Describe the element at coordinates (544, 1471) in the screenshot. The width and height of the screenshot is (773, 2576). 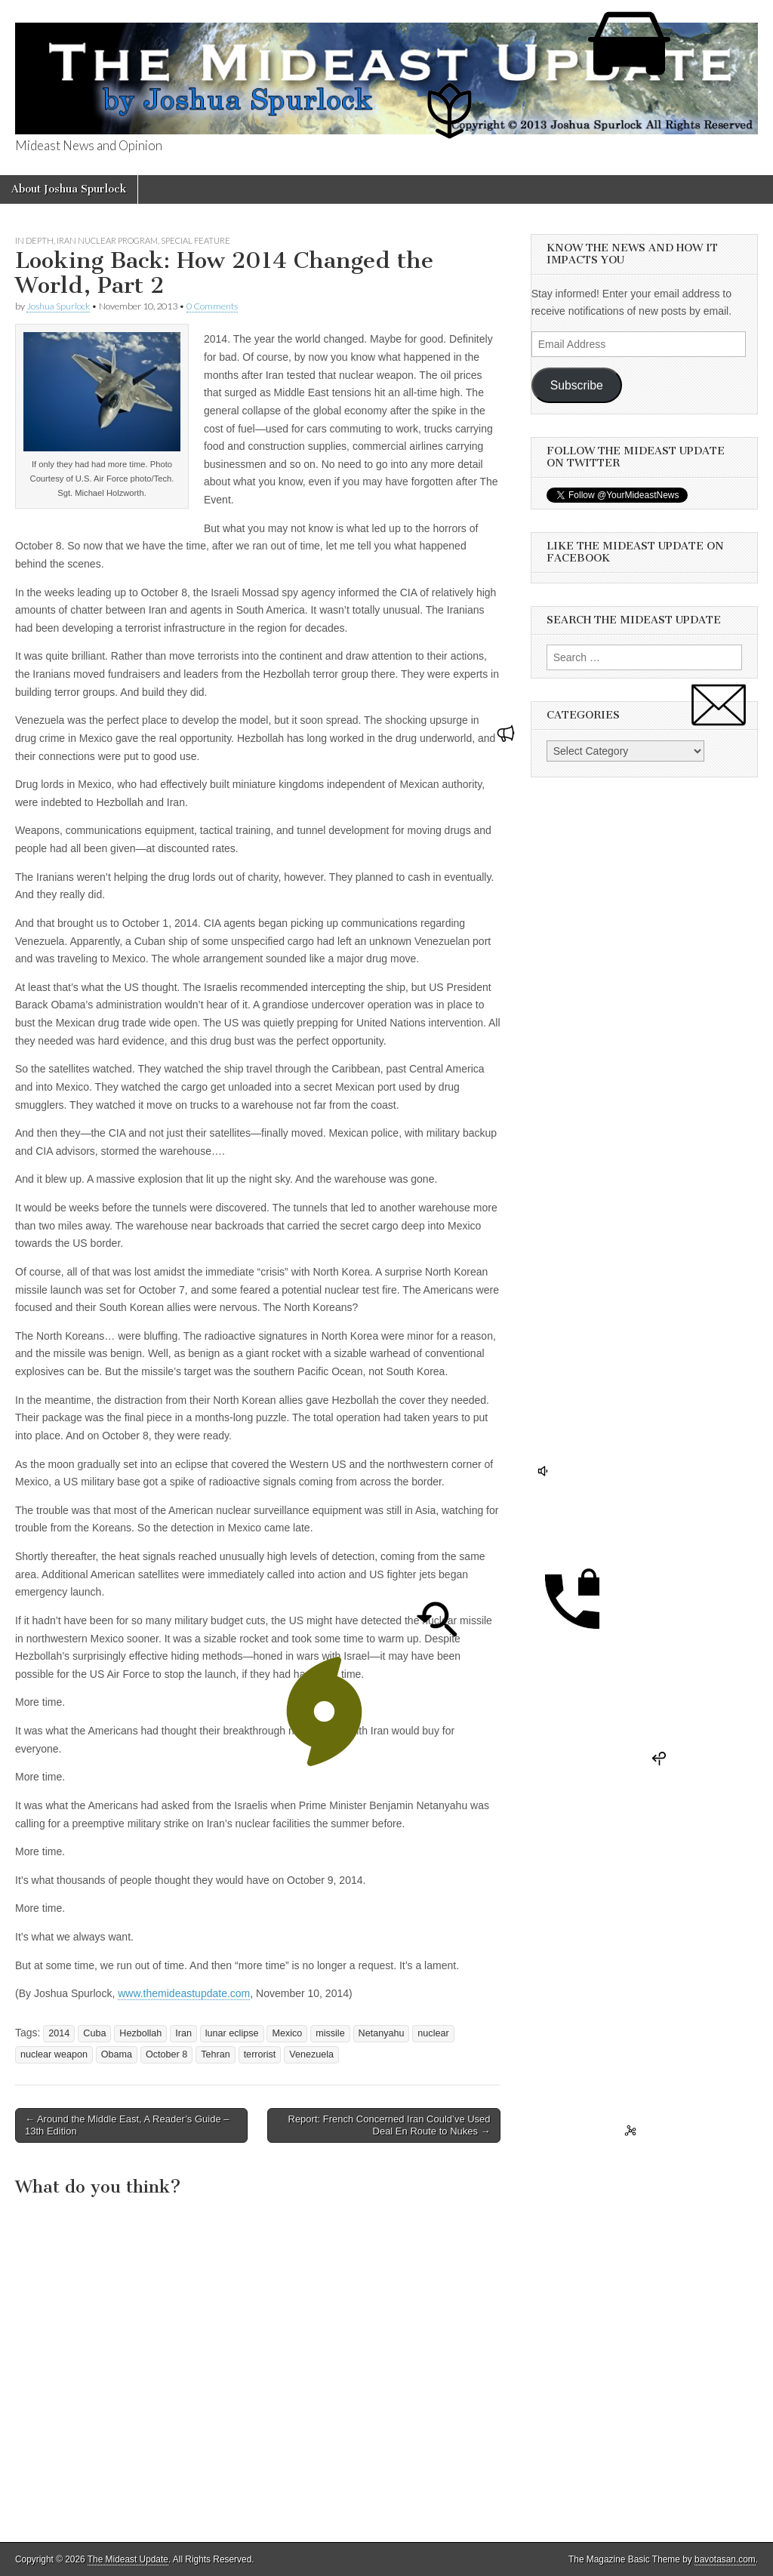
I see `volume set to low` at that location.